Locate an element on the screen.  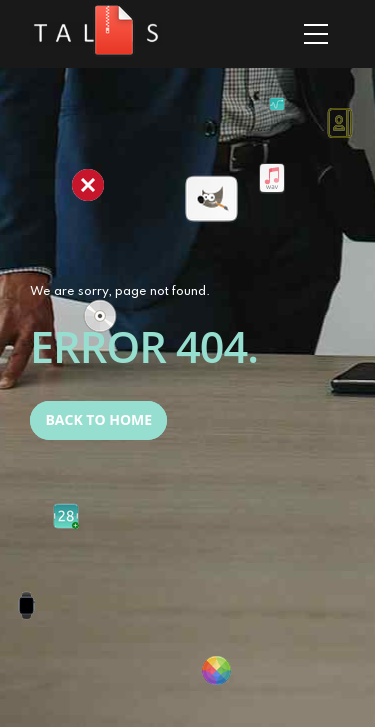
open color management settings is located at coordinates (216, 670).